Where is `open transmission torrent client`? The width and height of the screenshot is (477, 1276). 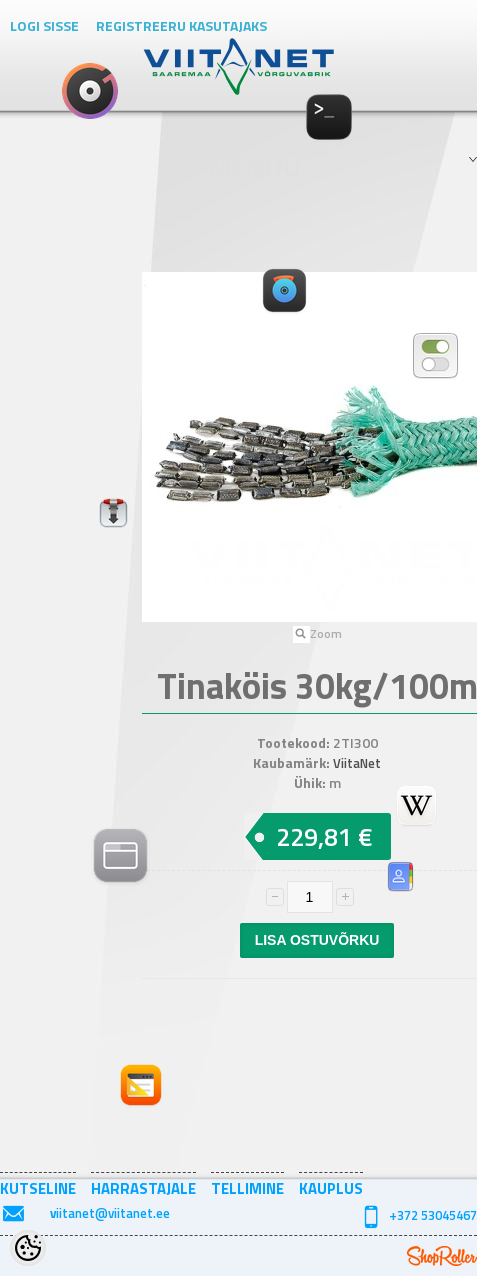
open transmission torrent client is located at coordinates (113, 513).